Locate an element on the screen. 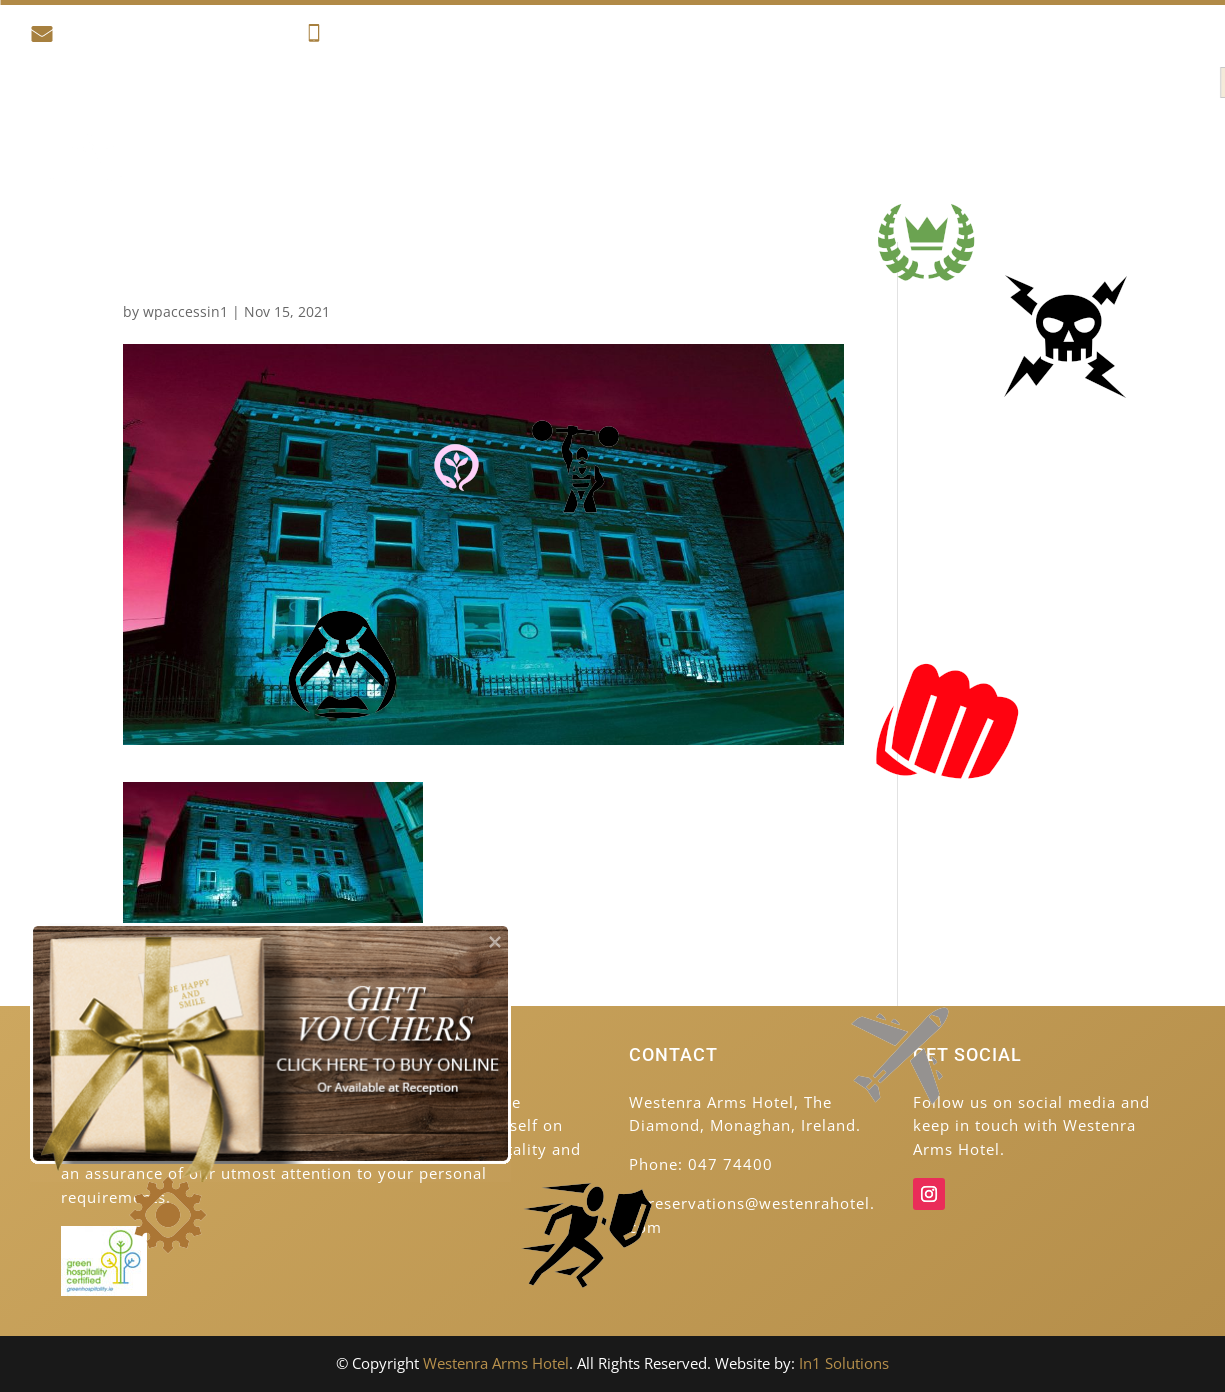  access strength training or workout features is located at coordinates (575, 465).